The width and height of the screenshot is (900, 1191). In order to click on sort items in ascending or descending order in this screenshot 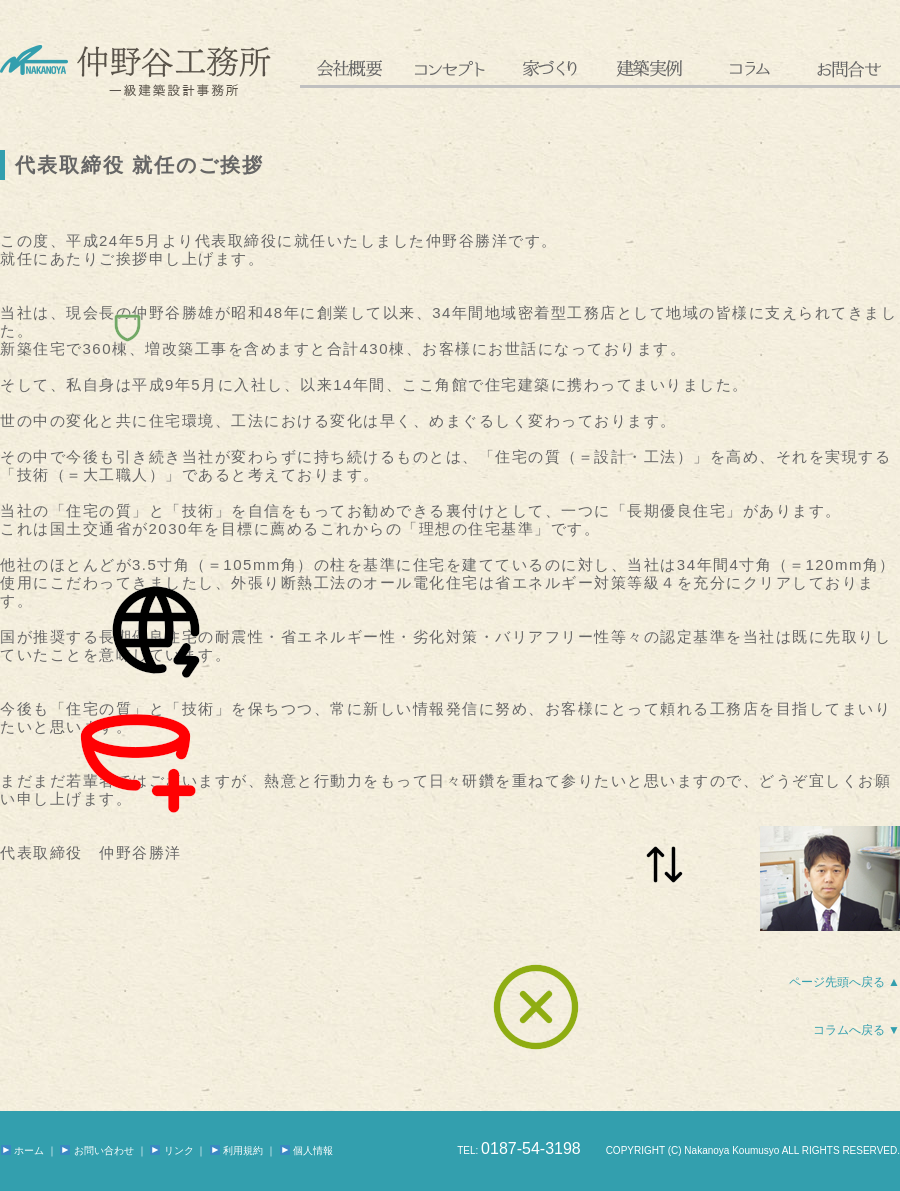, I will do `click(664, 864)`.